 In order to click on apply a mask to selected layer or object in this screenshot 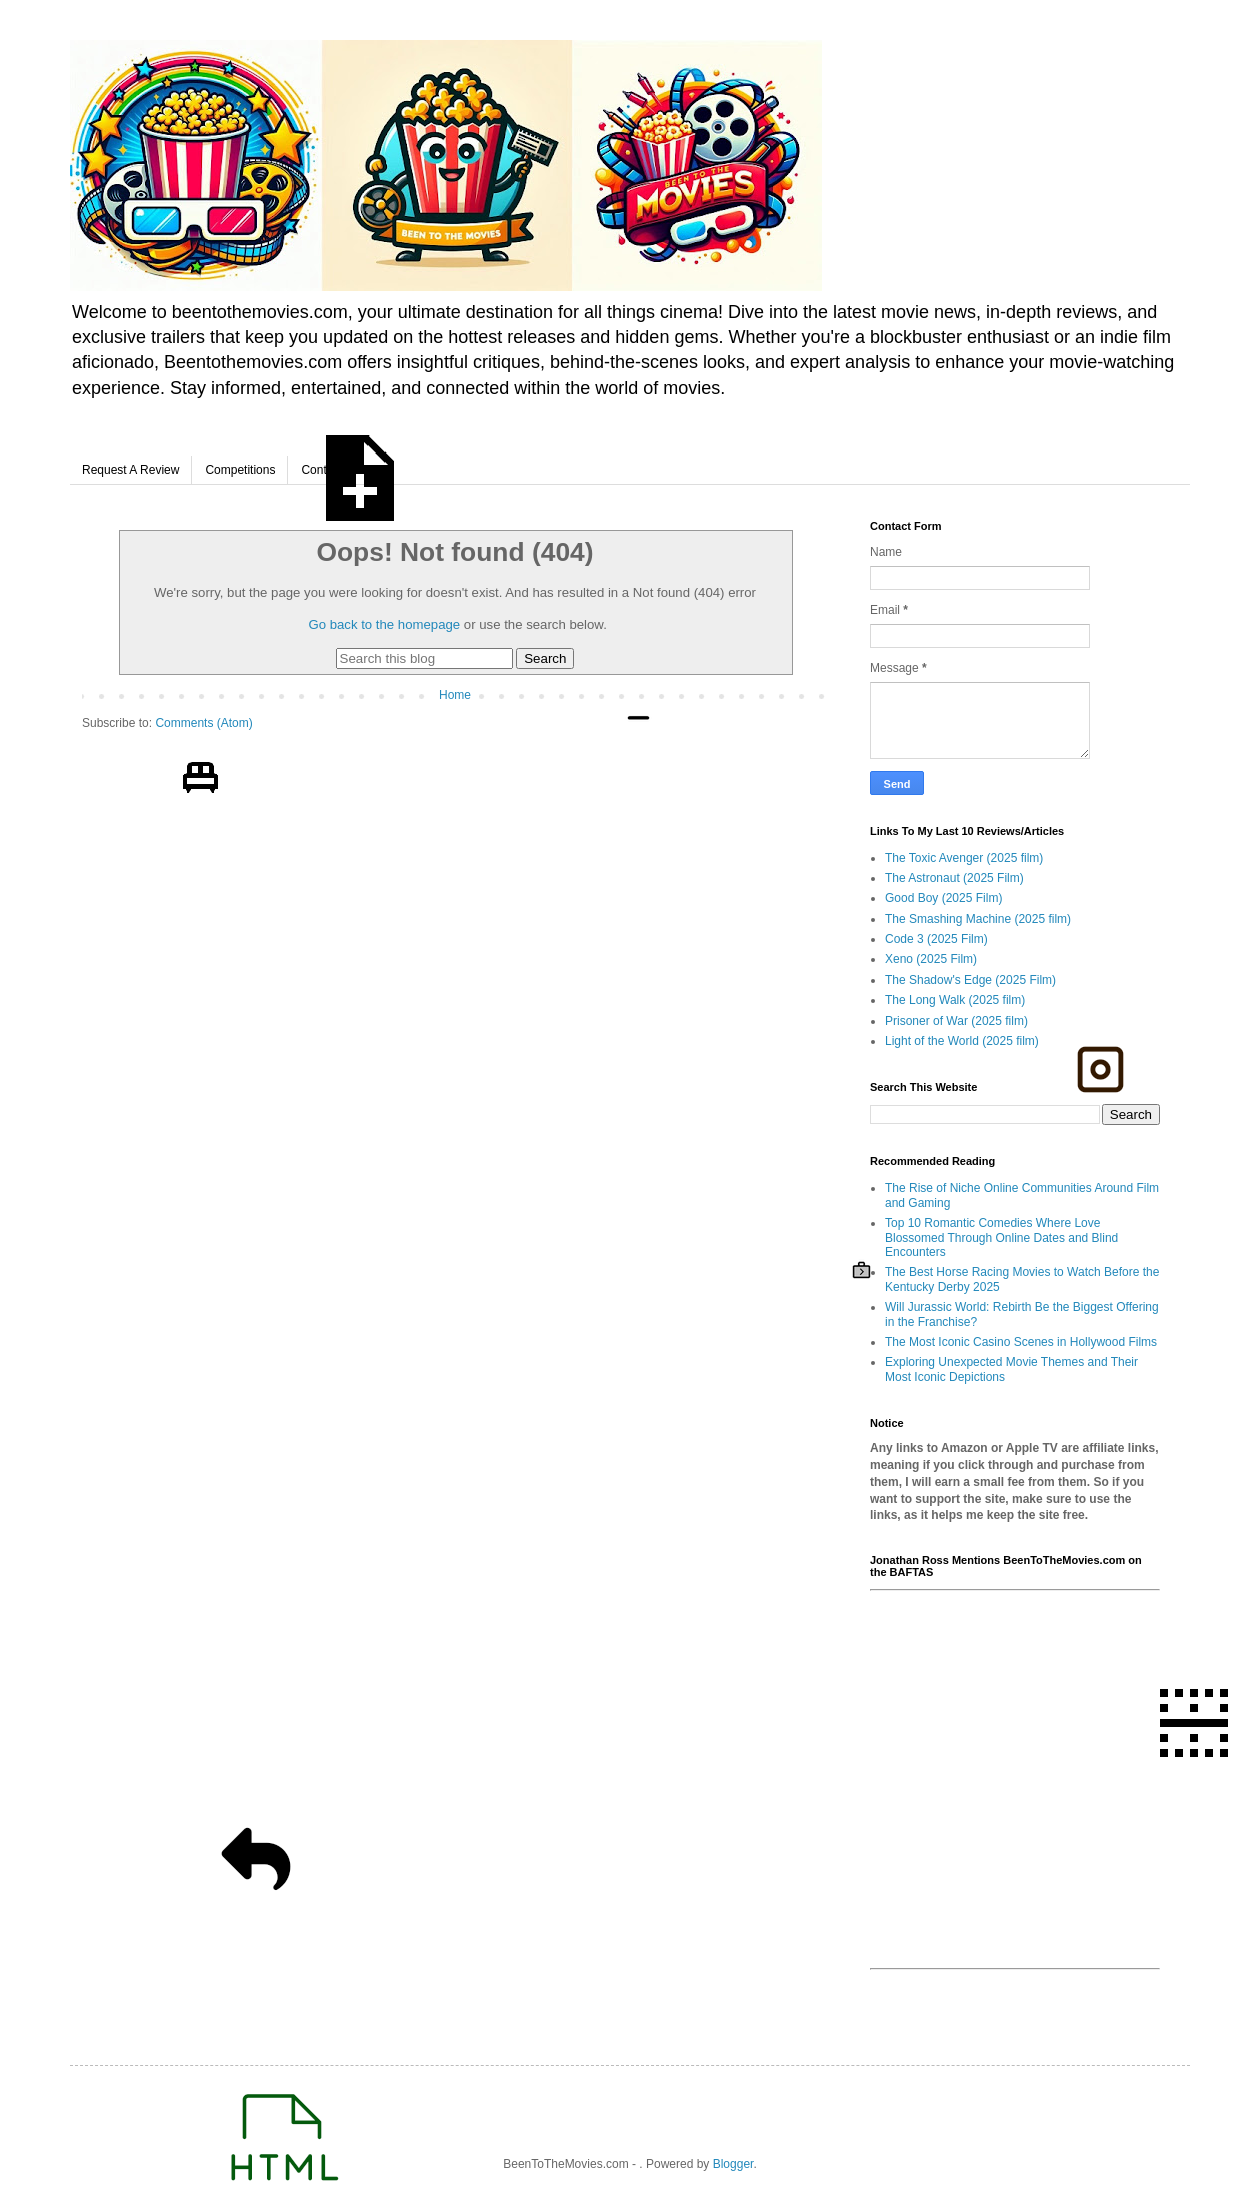, I will do `click(1100, 1069)`.